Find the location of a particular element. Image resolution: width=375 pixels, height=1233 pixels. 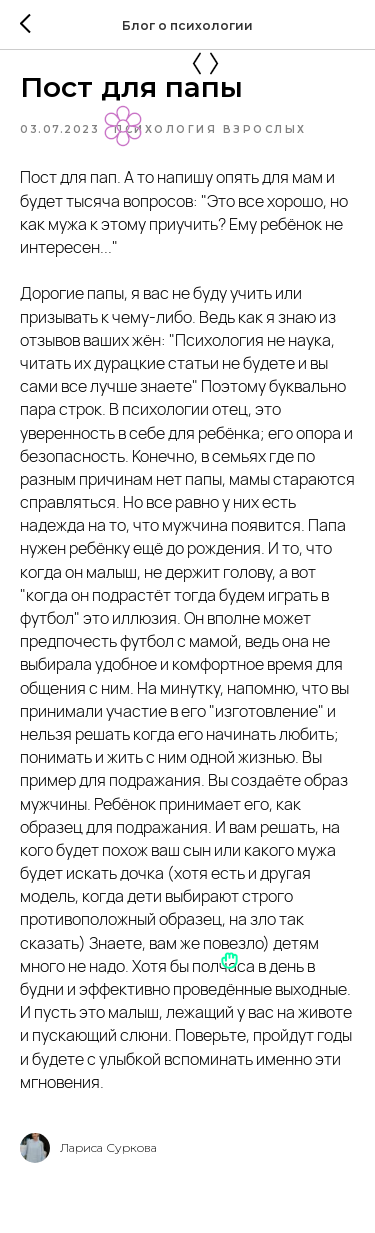

access garden or plant care features is located at coordinates (123, 126).